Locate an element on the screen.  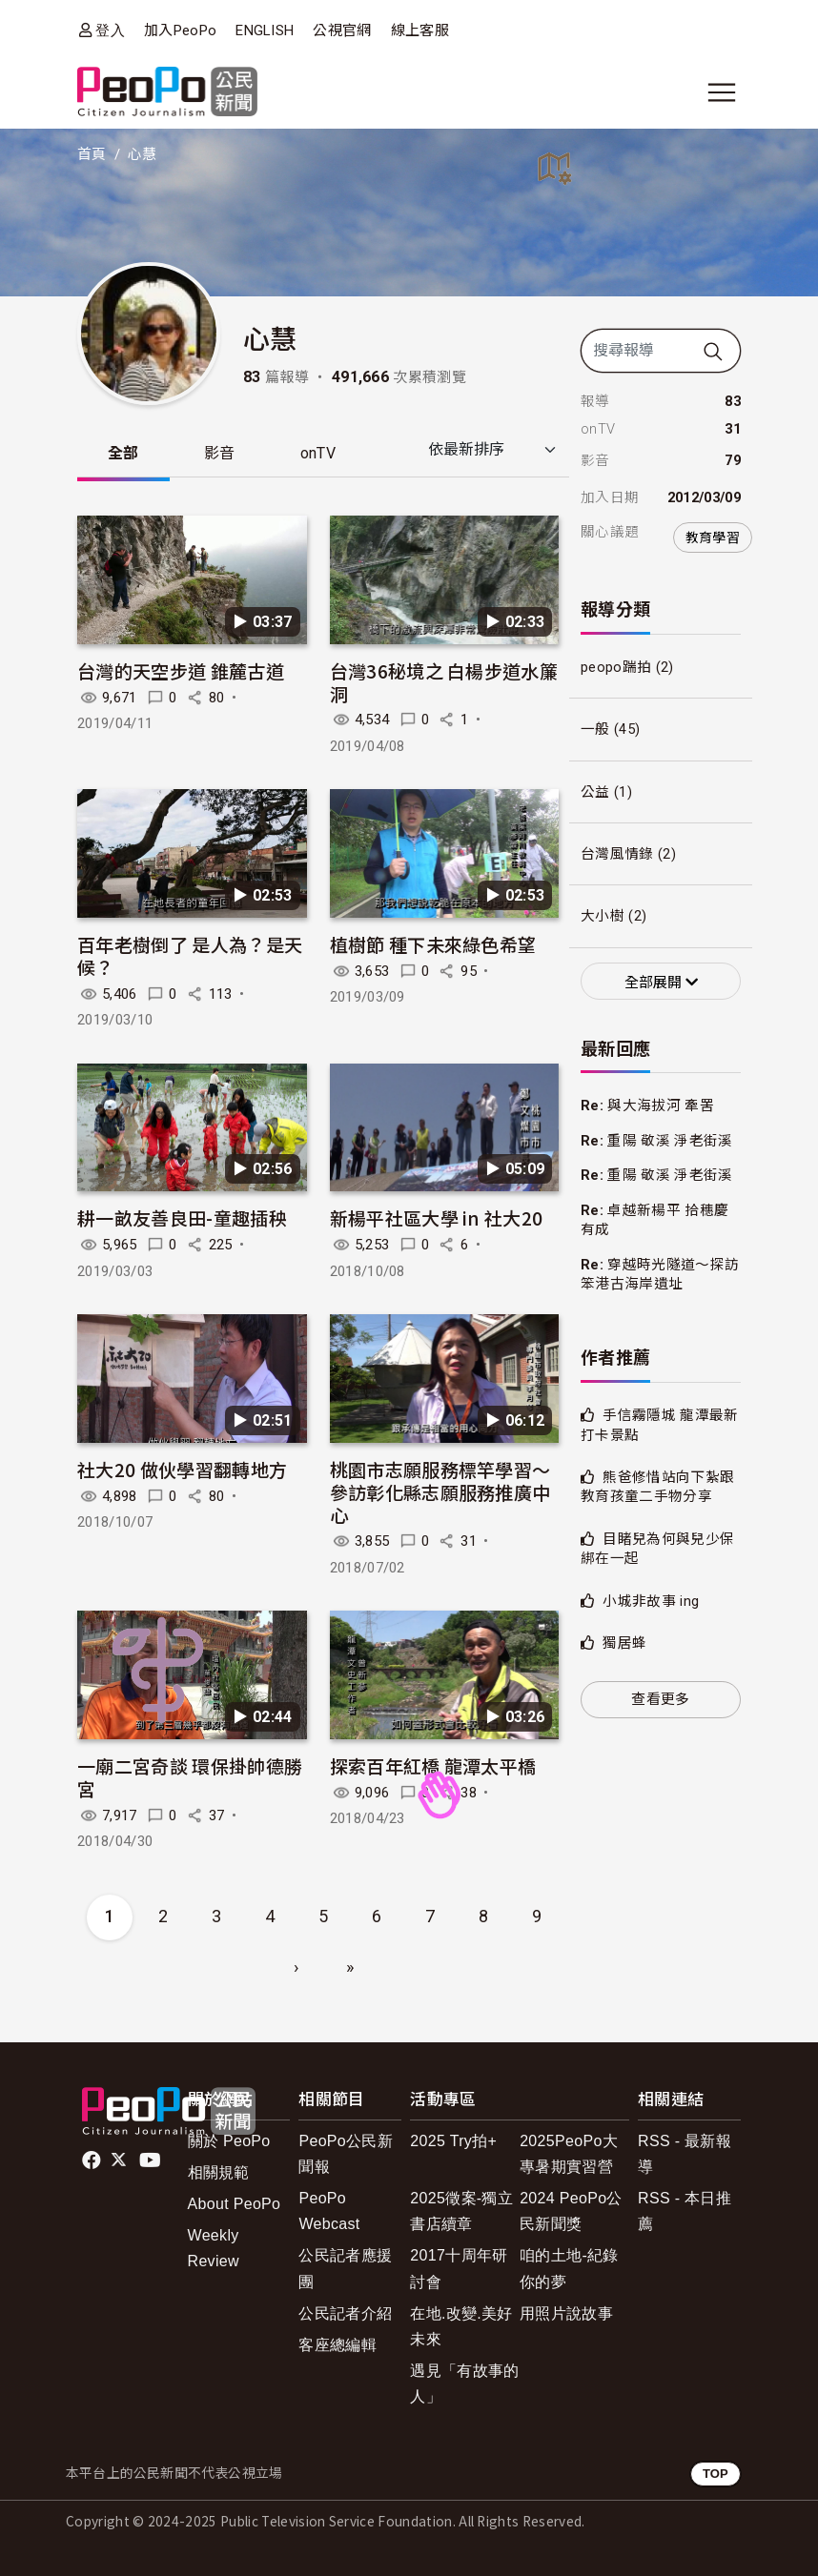
give applause or show appreciation is located at coordinates (440, 1795).